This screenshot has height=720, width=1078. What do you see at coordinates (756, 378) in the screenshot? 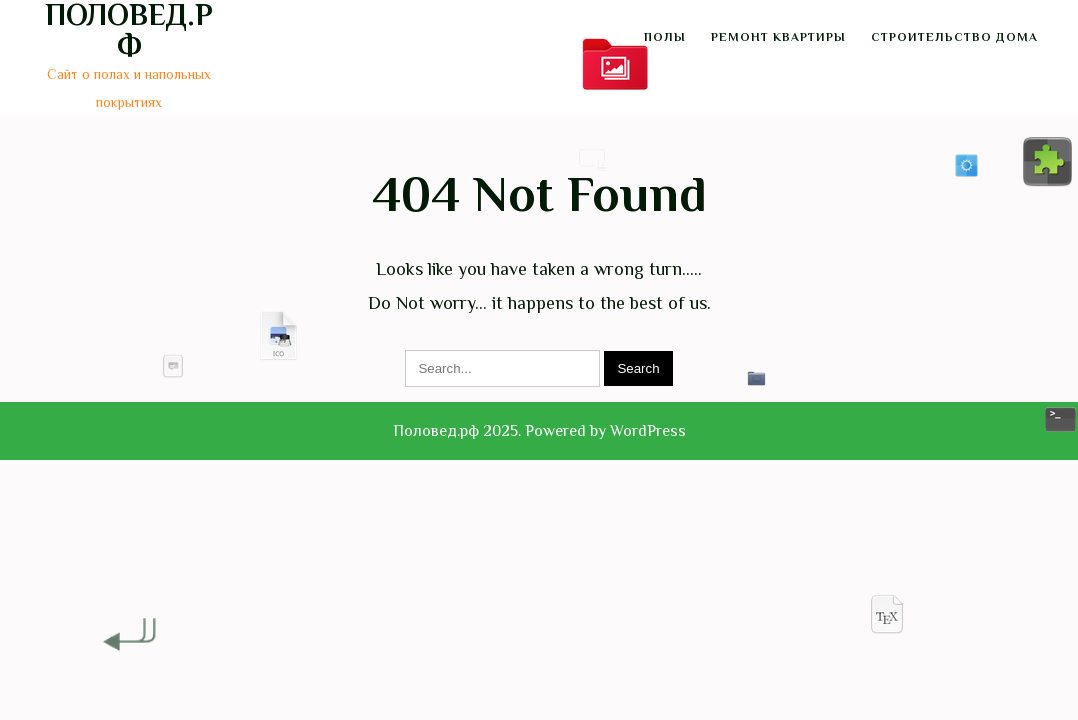
I see `open desktop folder` at bounding box center [756, 378].